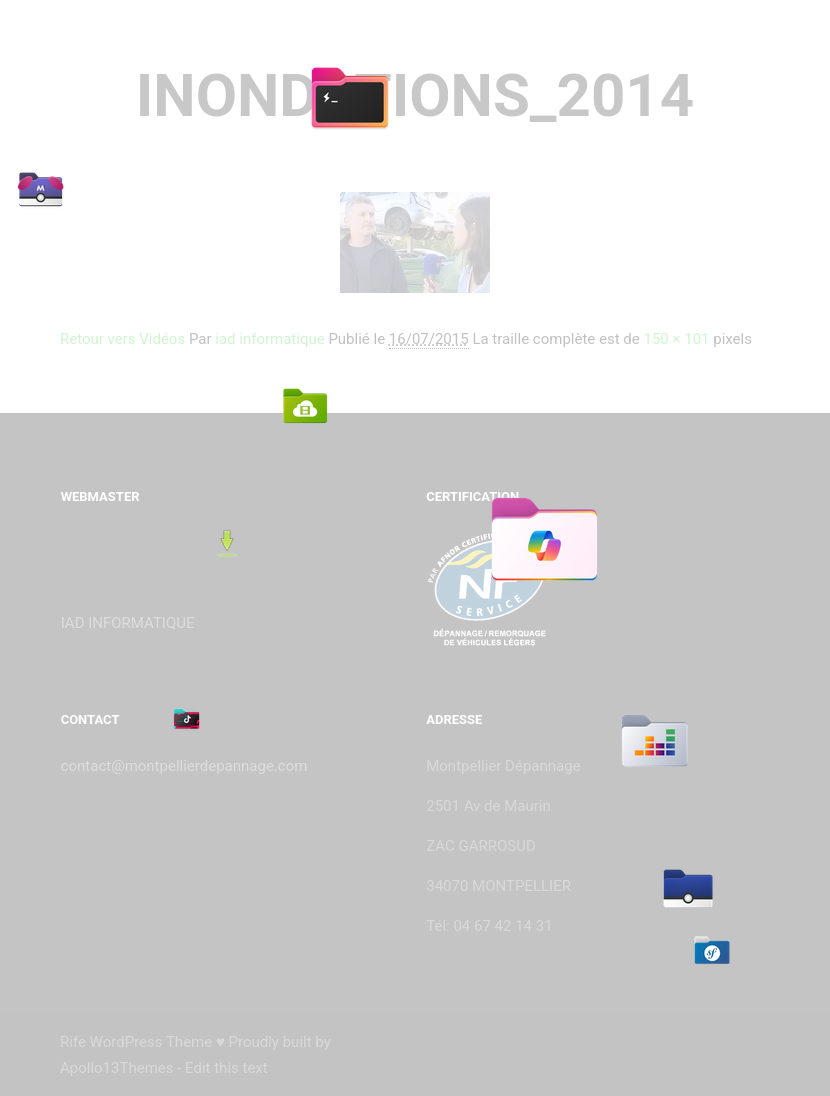  Describe the element at coordinates (186, 719) in the screenshot. I see `open folder containing TikTok downloads or saved videos` at that location.